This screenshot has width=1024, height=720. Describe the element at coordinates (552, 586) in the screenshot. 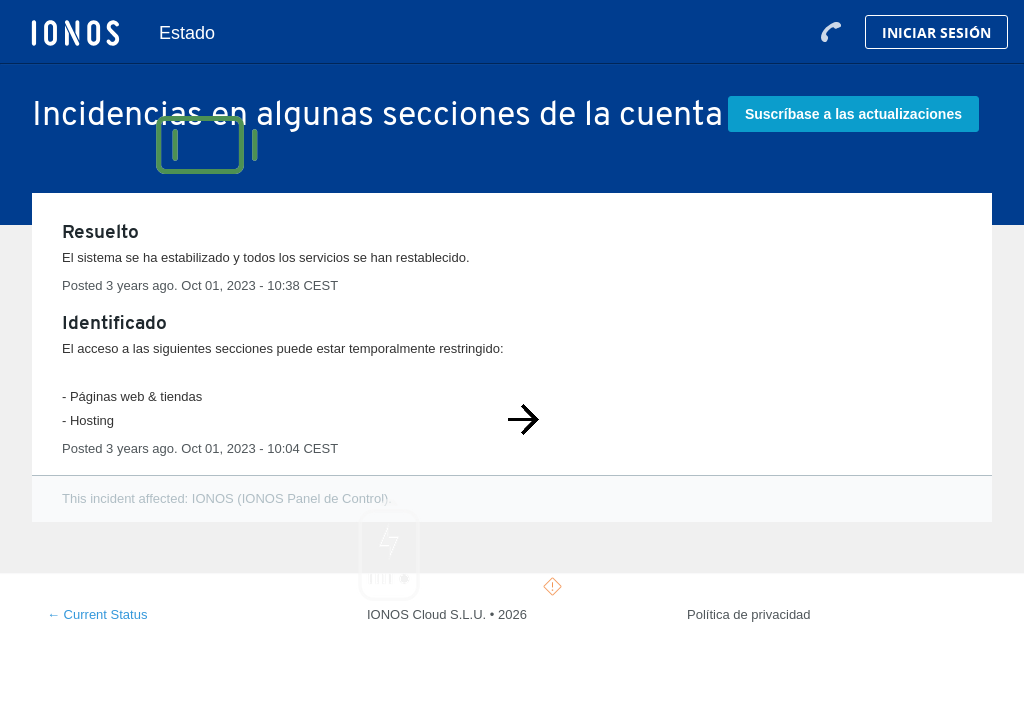

I see `indicates a warning or caution alert` at that location.